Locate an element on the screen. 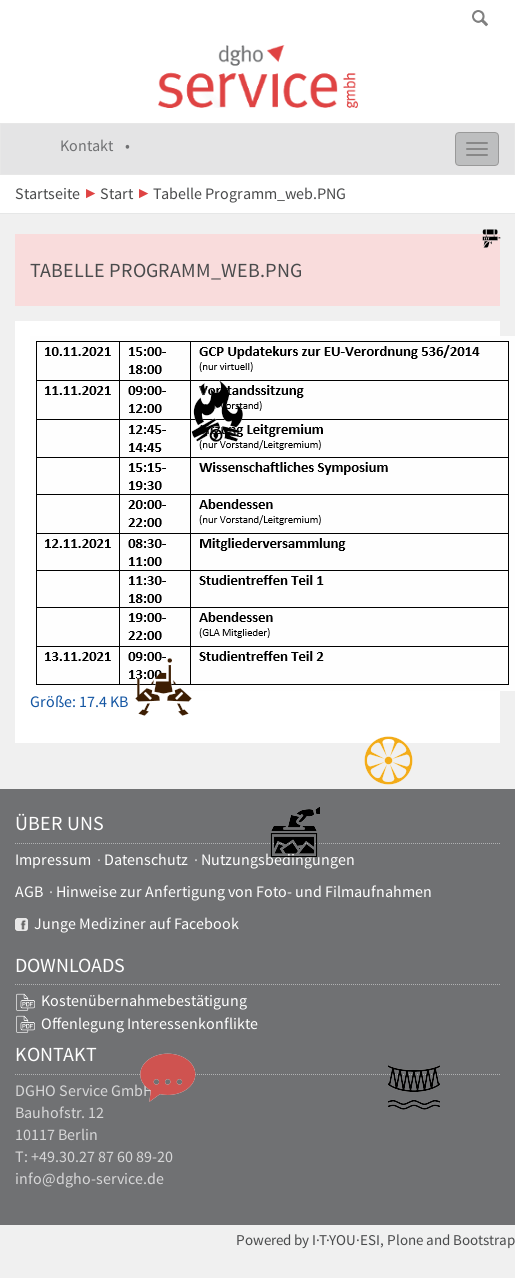  compose a new message or chat is located at coordinates (168, 1077).